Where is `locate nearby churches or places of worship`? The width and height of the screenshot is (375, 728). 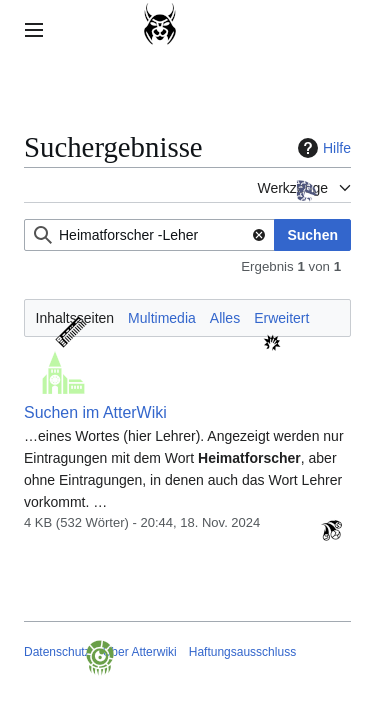
locate nearby churches or places of worship is located at coordinates (63, 372).